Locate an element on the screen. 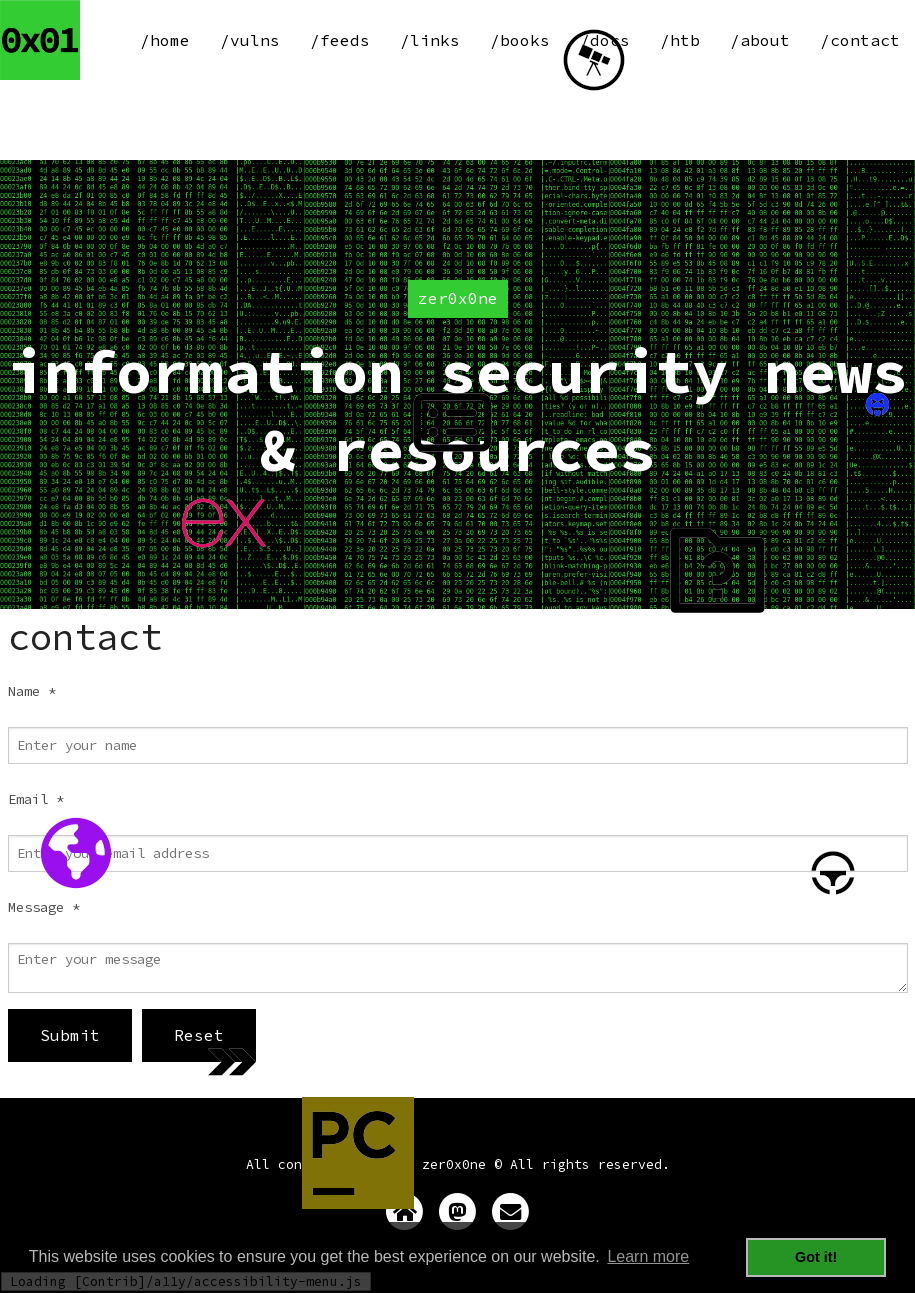 The image size is (915, 1293). access driving or navigation mode is located at coordinates (833, 873).